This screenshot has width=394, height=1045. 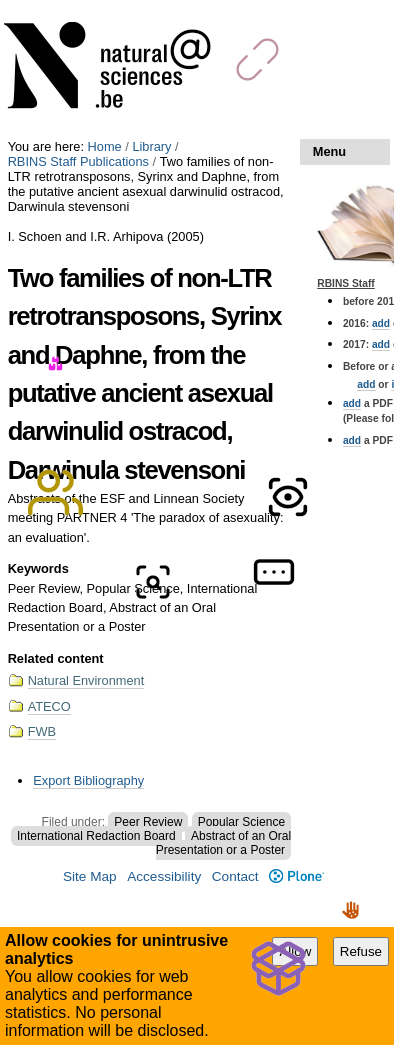 I want to click on scan with eye tracking or face recognition, so click(x=288, y=497).